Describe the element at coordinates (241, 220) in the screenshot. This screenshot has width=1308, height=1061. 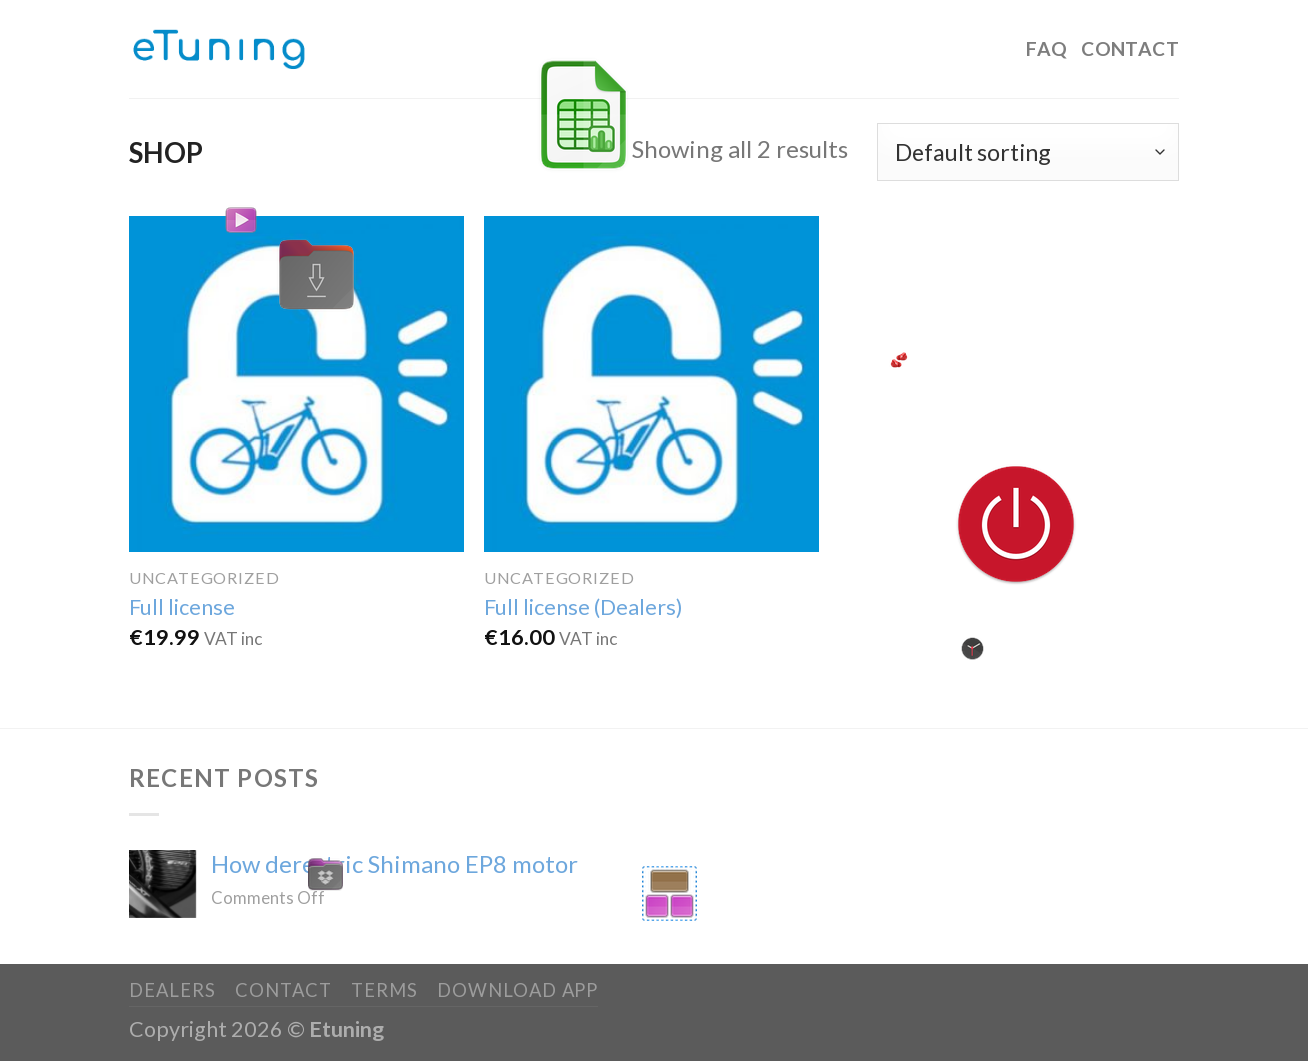
I see `open multimedia or media player app` at that location.